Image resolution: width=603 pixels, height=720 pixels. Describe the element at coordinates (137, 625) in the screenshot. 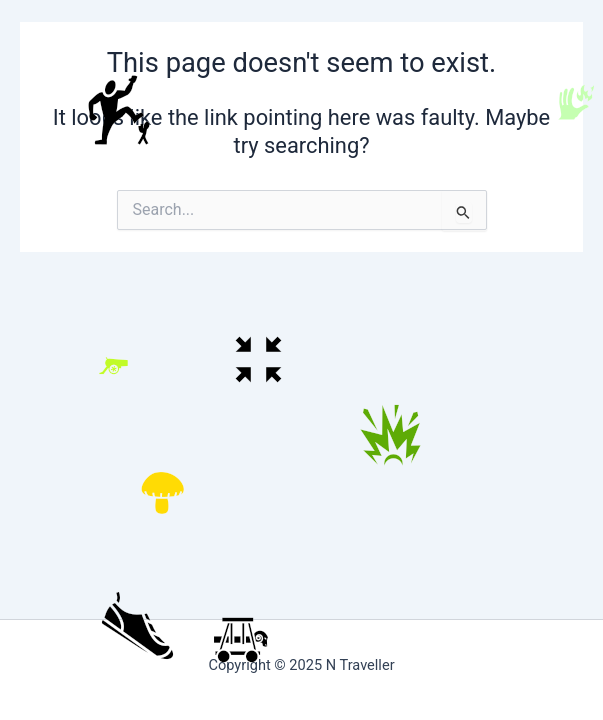

I see `access running or fitness tracking features` at that location.